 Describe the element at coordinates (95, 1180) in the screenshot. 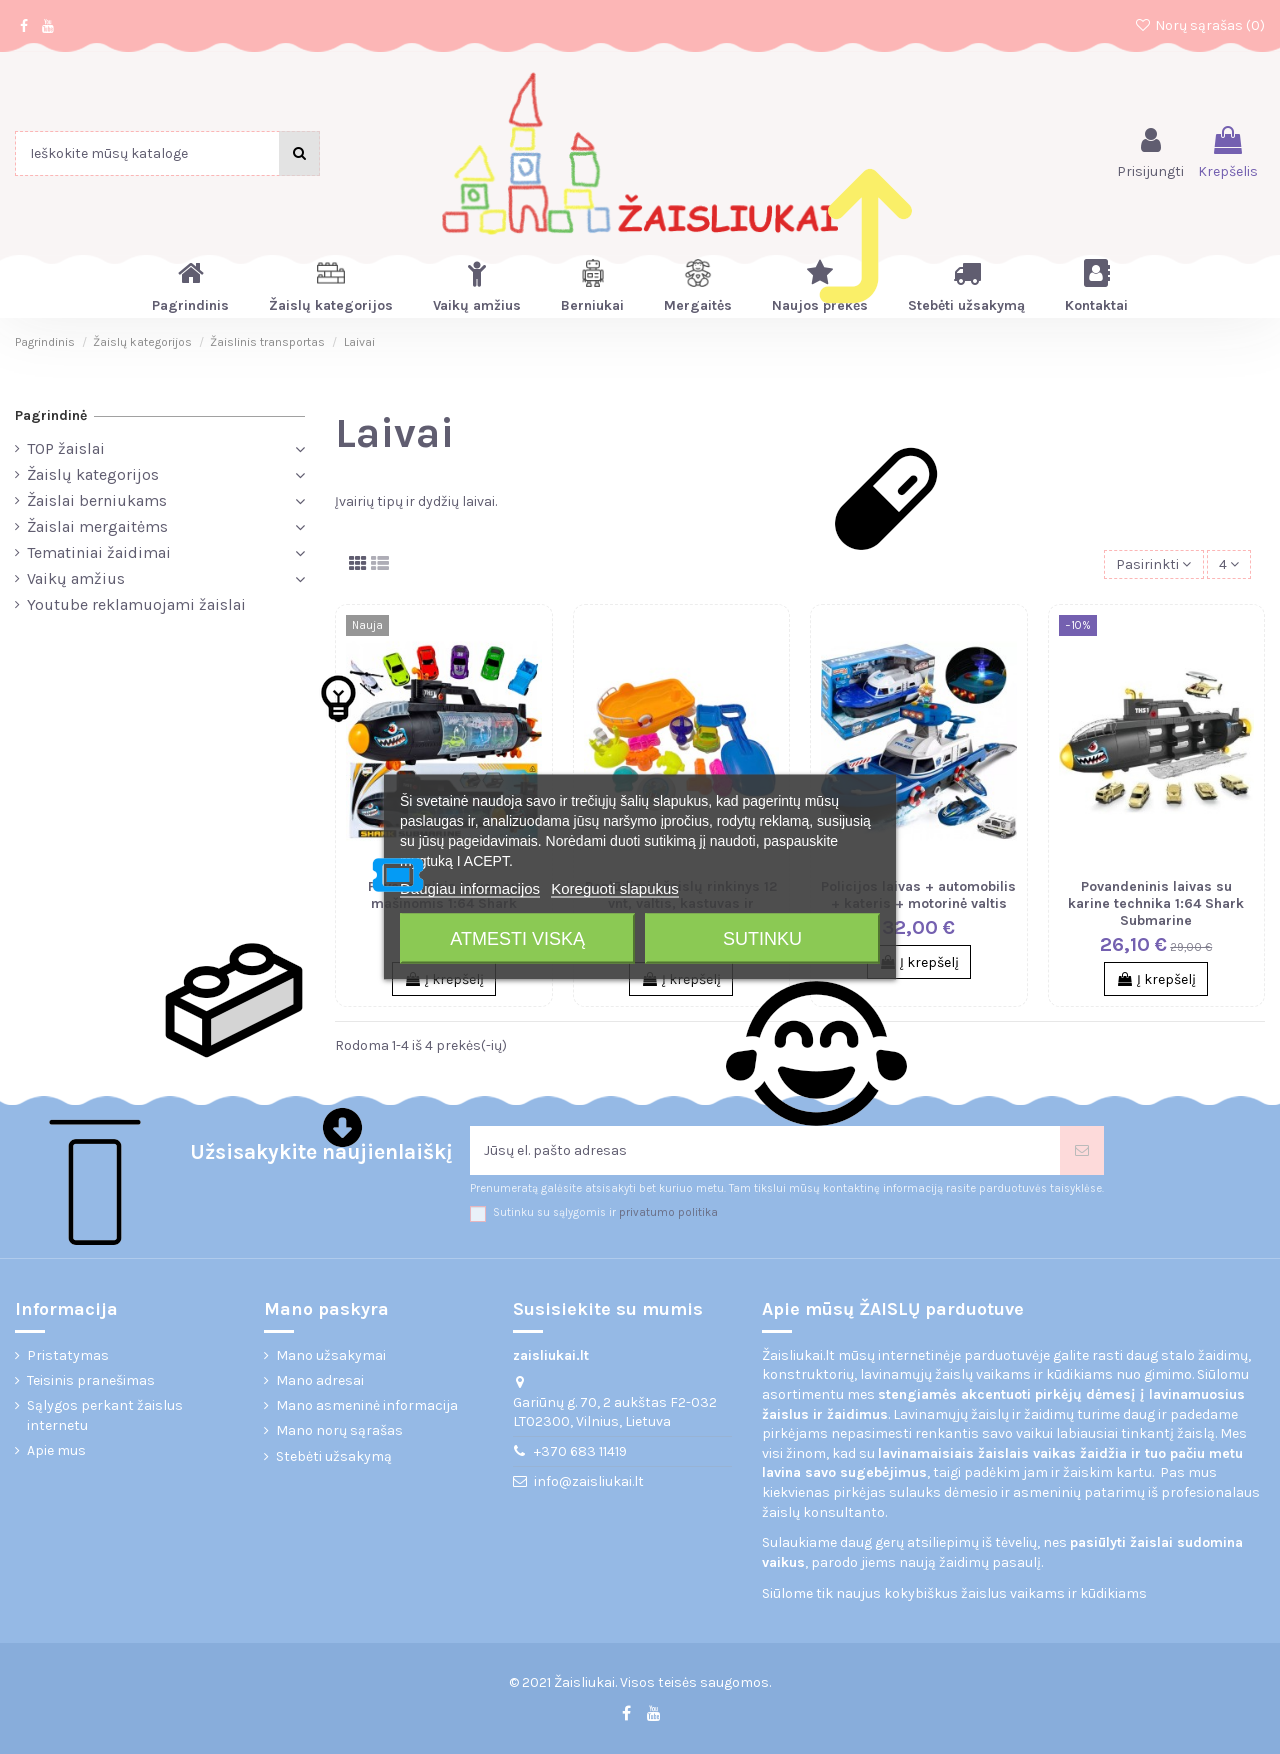

I see `align object to top edge` at that location.